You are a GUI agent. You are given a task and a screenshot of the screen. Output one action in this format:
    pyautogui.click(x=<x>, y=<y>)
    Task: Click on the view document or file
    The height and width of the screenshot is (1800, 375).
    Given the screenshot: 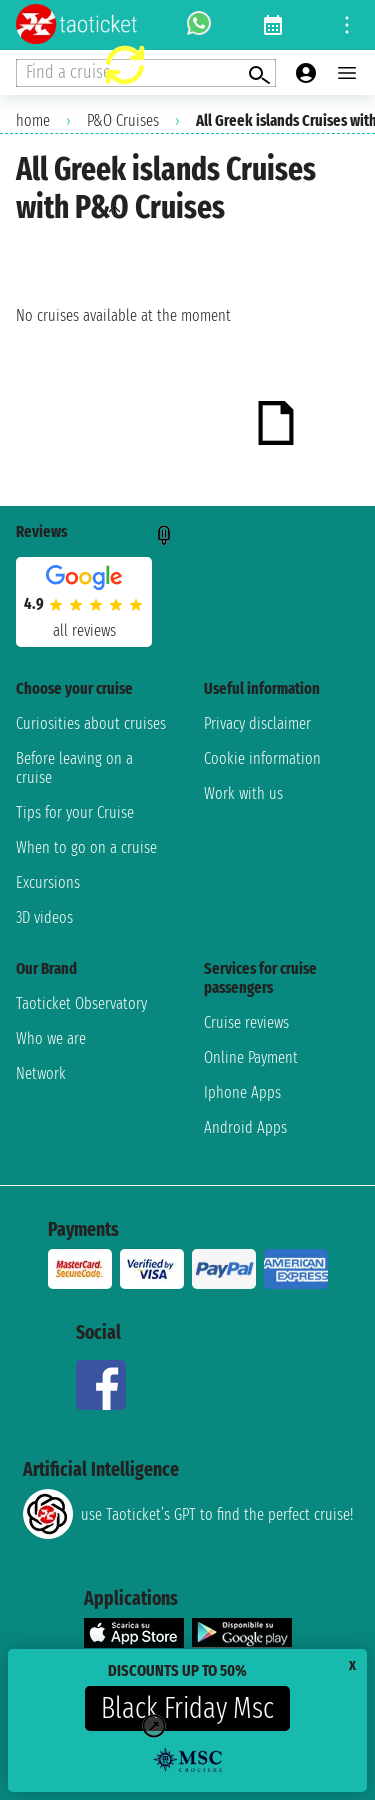 What is the action you would take?
    pyautogui.click(x=276, y=423)
    